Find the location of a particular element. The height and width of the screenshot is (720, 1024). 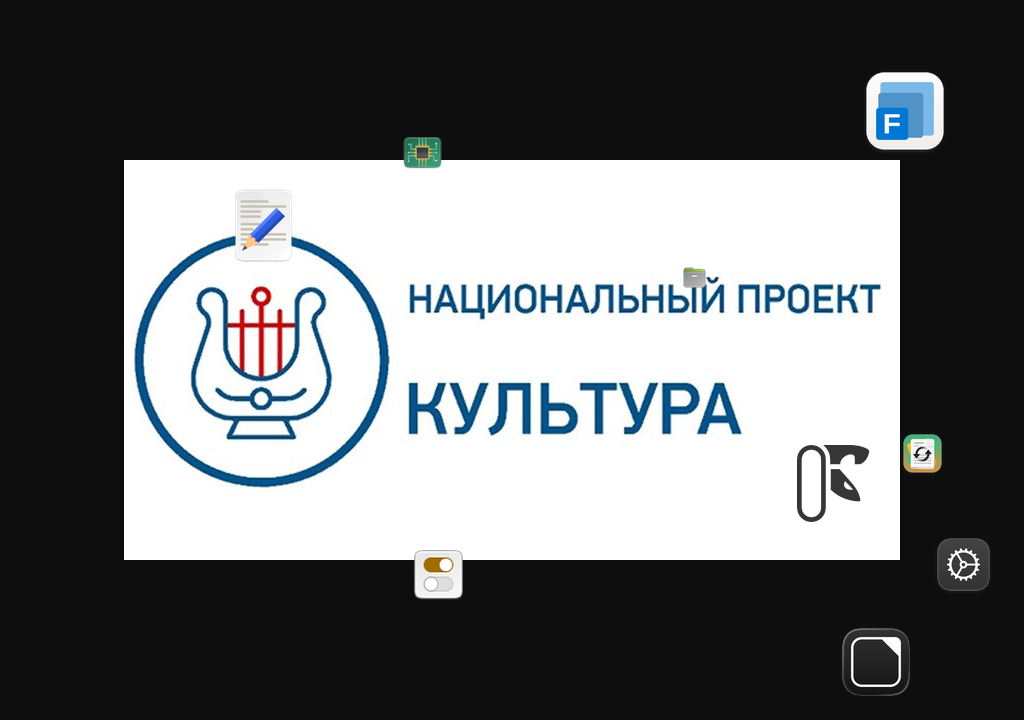

open fluent reader app is located at coordinates (905, 111).